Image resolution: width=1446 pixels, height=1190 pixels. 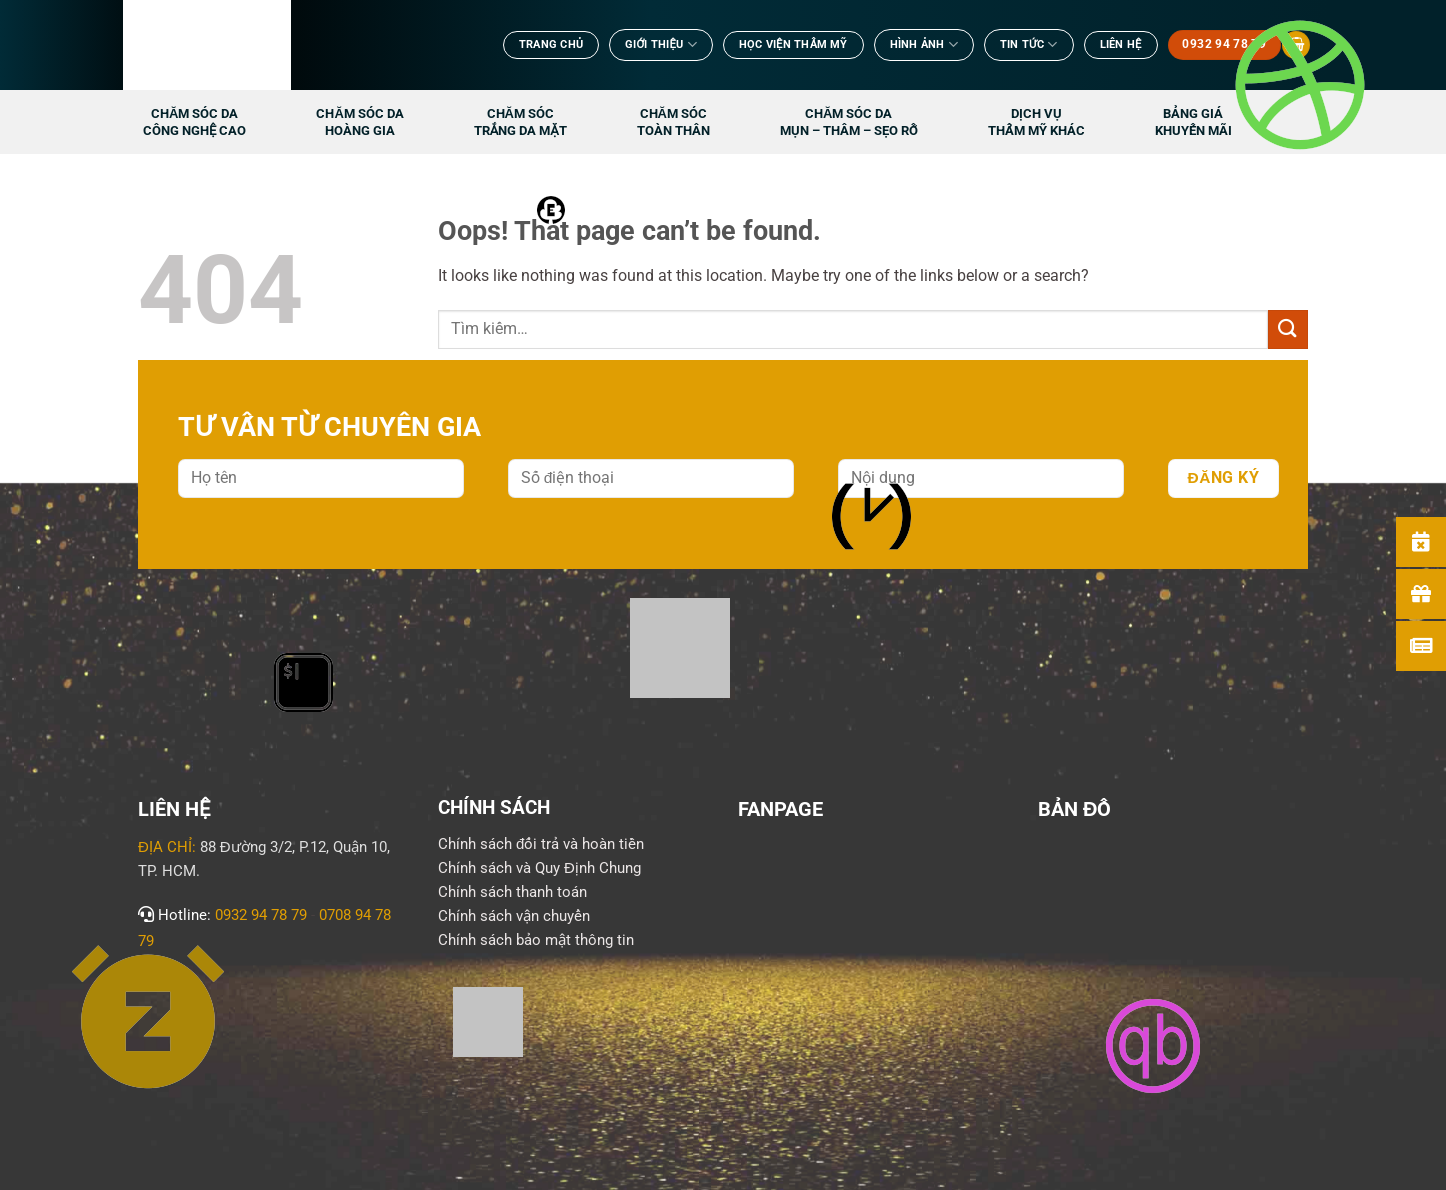 What do you see at coordinates (1300, 85) in the screenshot?
I see `dribbble logo` at bounding box center [1300, 85].